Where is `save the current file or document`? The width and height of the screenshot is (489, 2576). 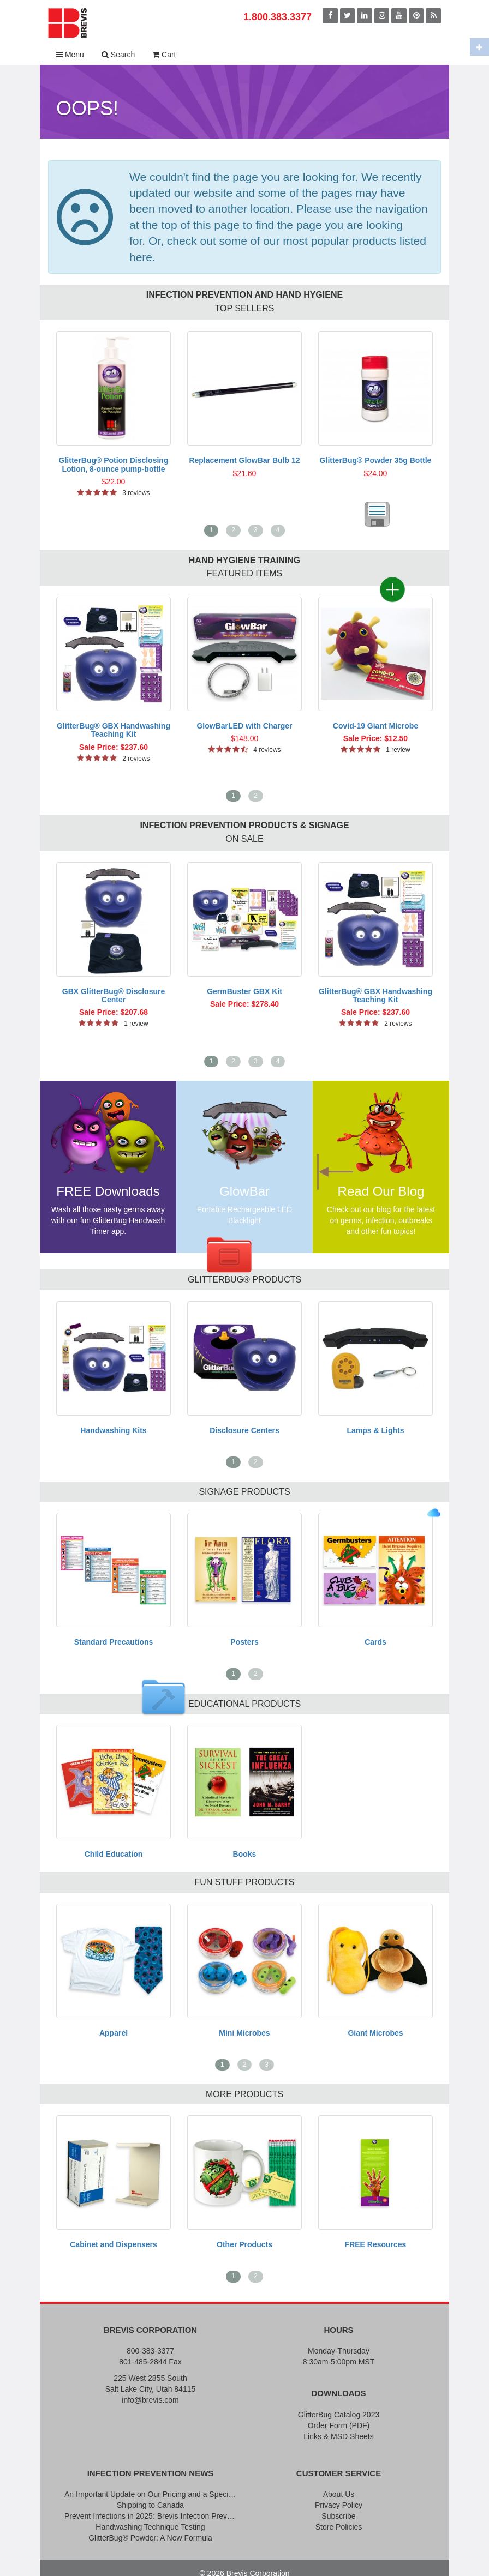 save the current file or document is located at coordinates (377, 514).